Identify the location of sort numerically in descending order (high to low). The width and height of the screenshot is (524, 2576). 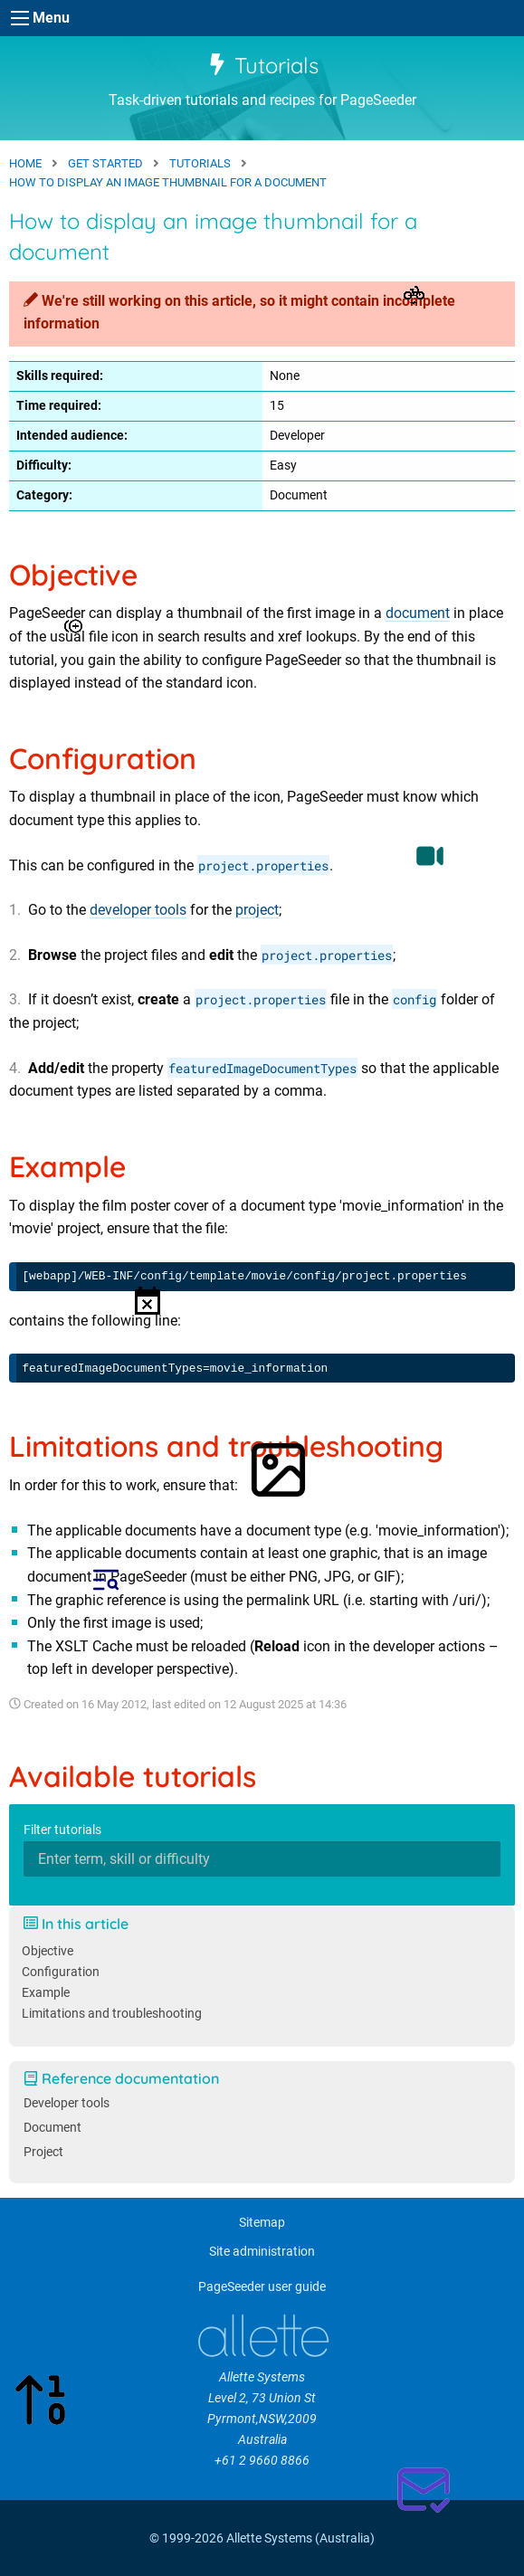
(43, 2400).